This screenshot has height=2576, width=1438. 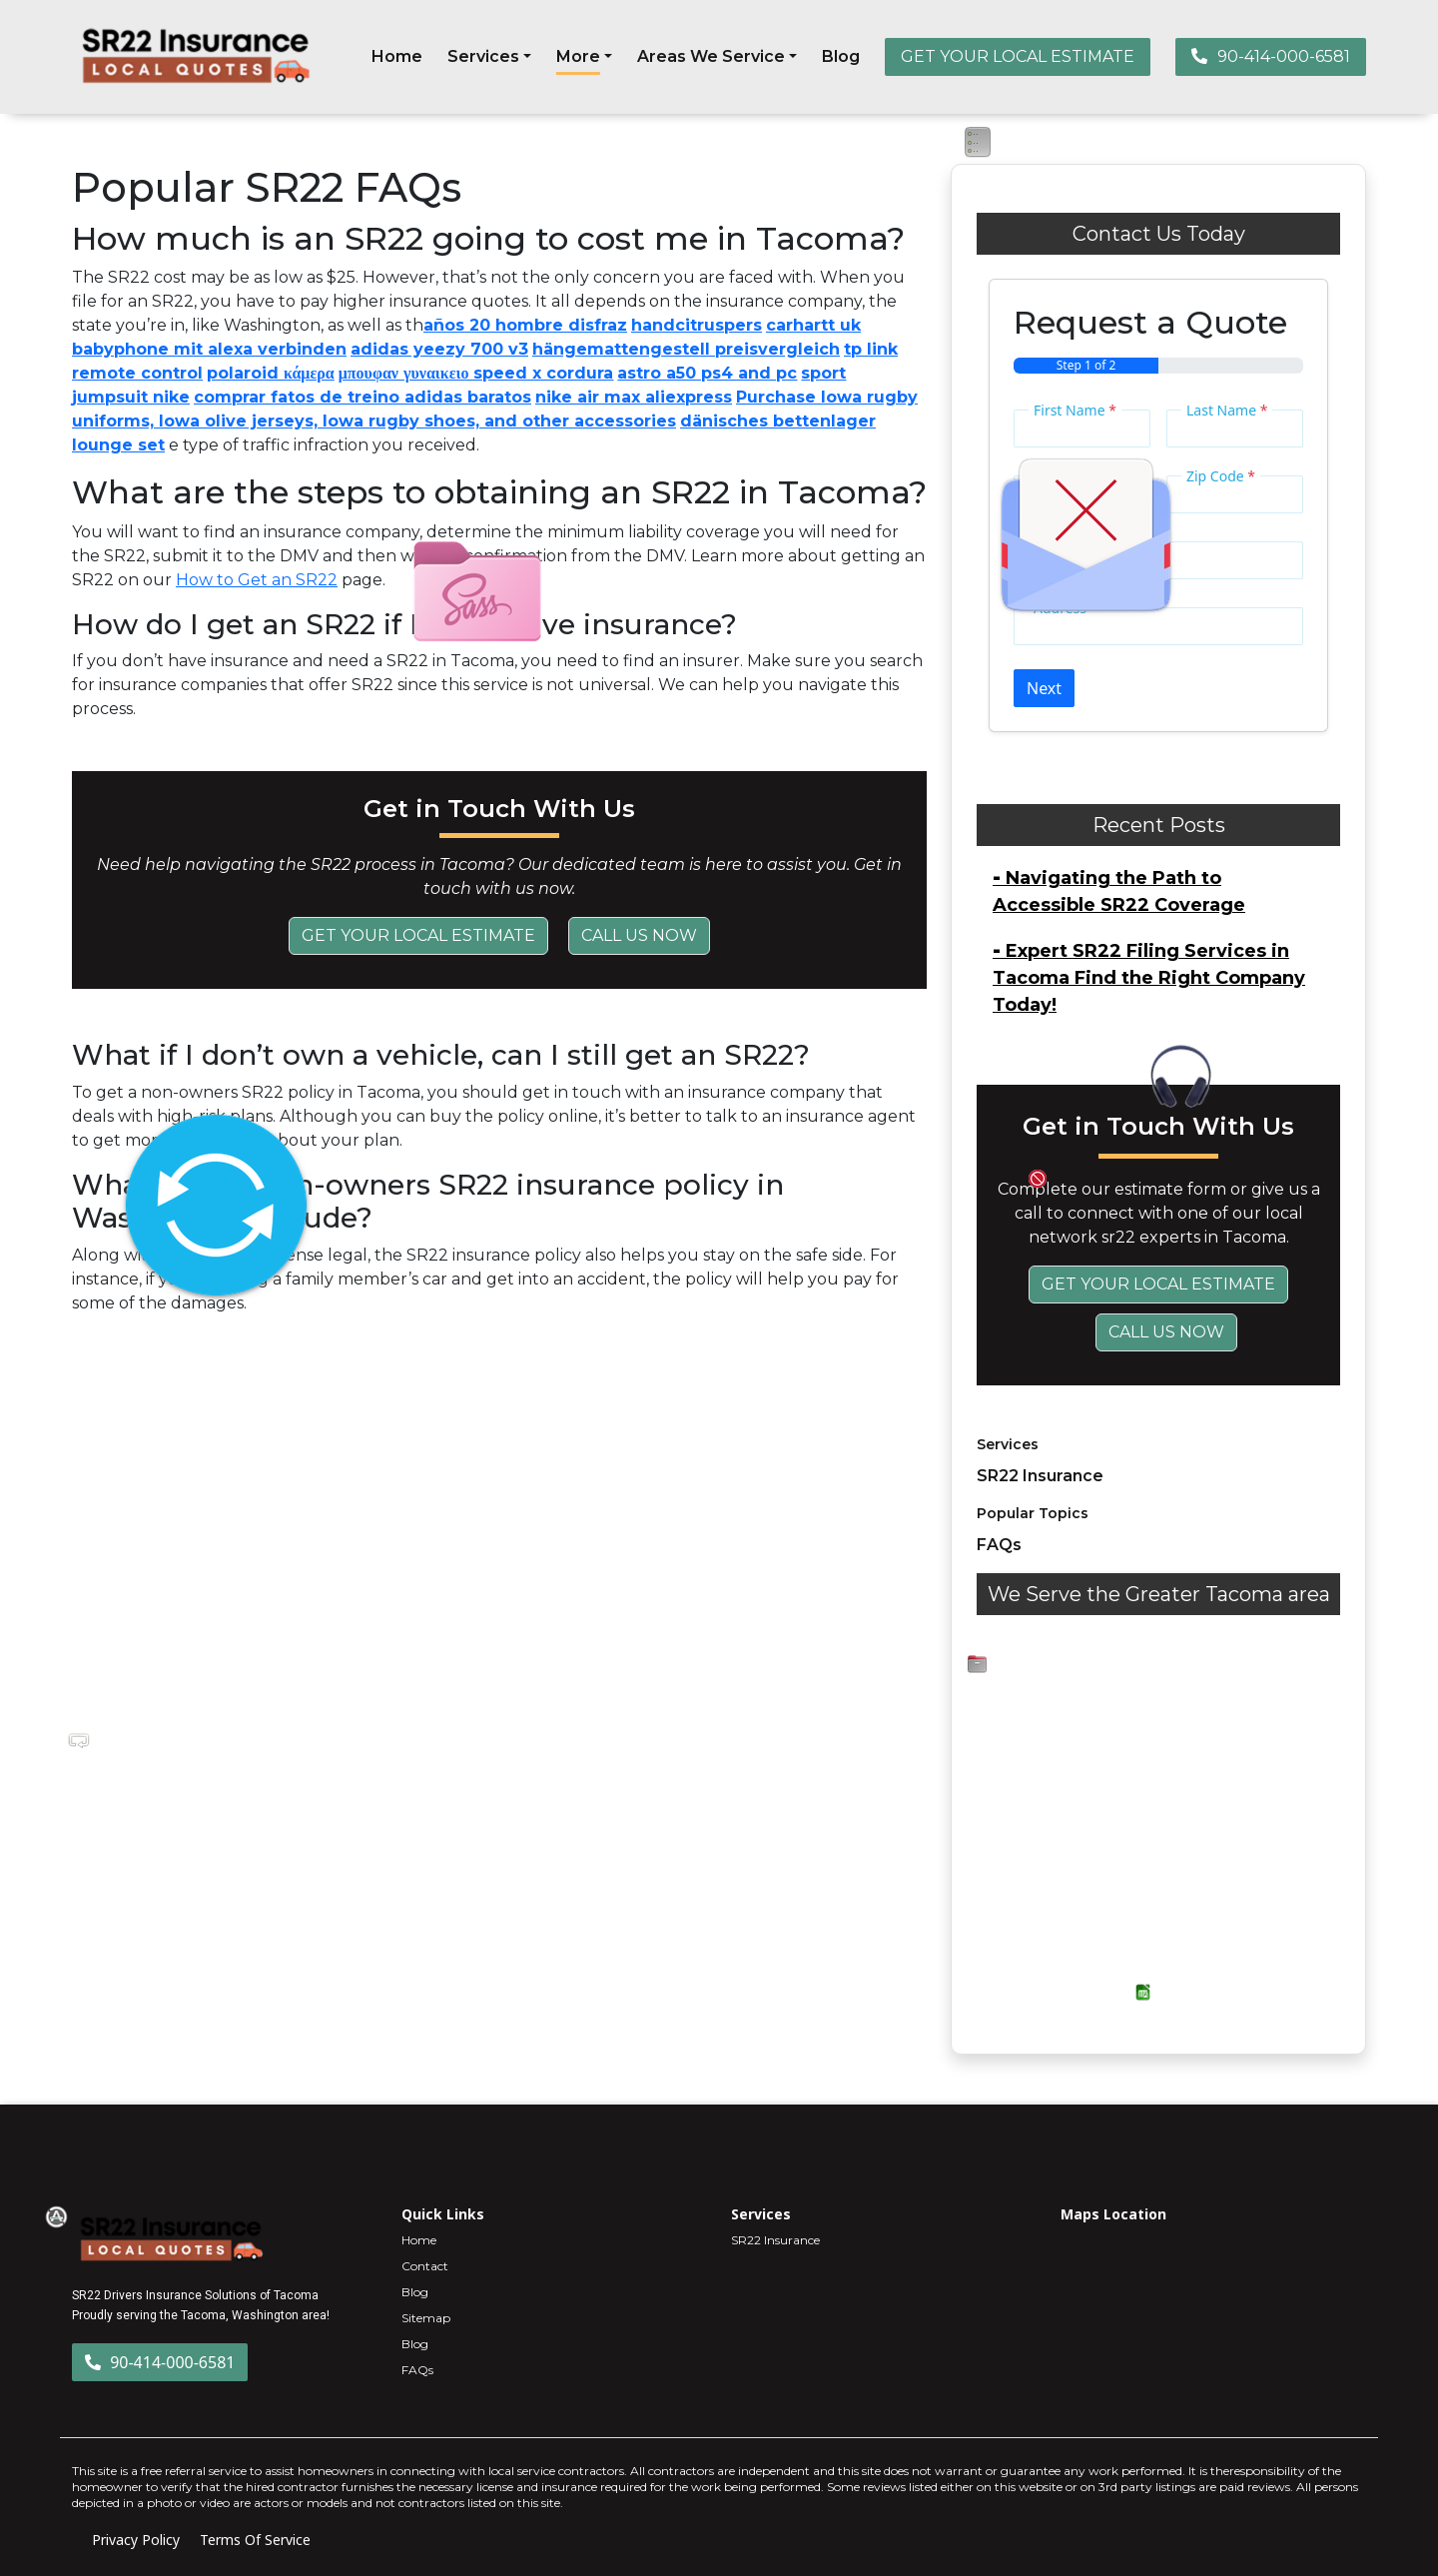 I want to click on delete or remove selected item, so click(x=1038, y=1179).